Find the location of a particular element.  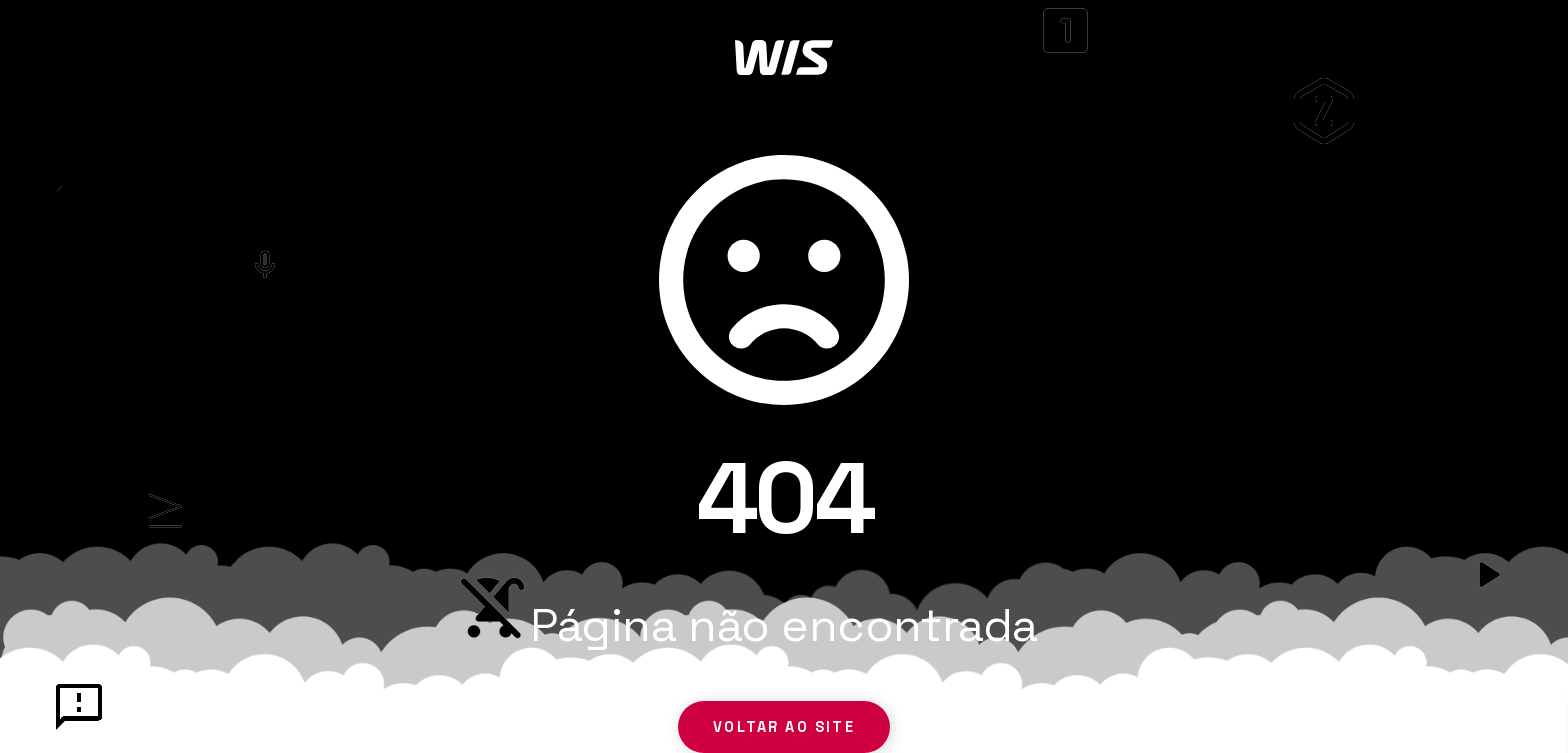

indicates step one in a multi-step process is located at coordinates (1065, 30).